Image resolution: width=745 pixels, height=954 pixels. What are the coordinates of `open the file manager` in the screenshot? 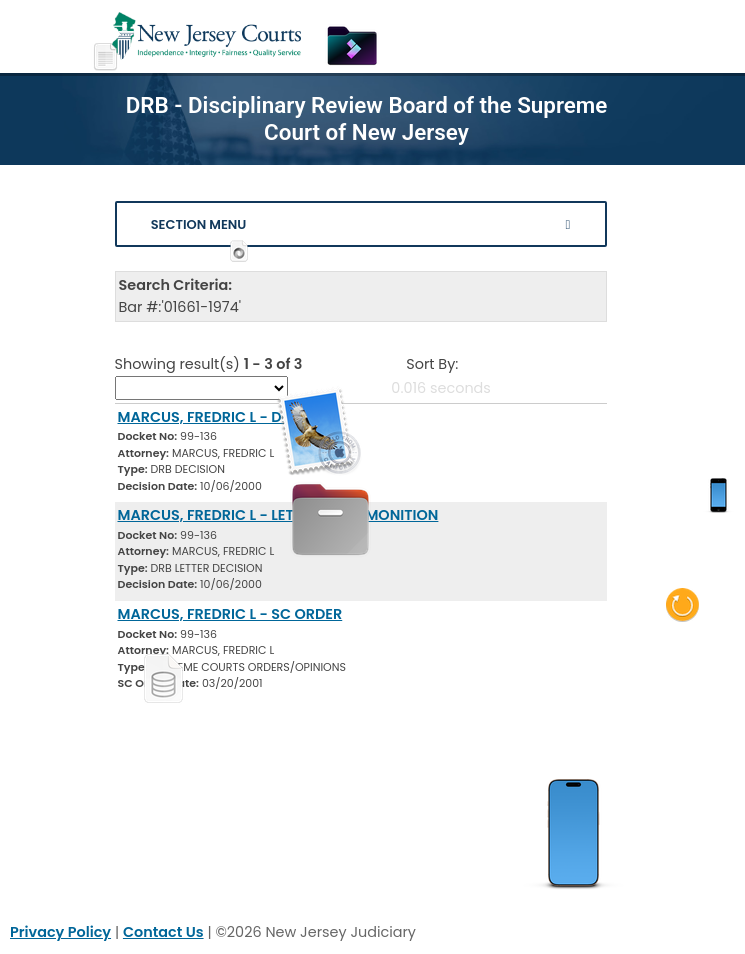 It's located at (330, 519).